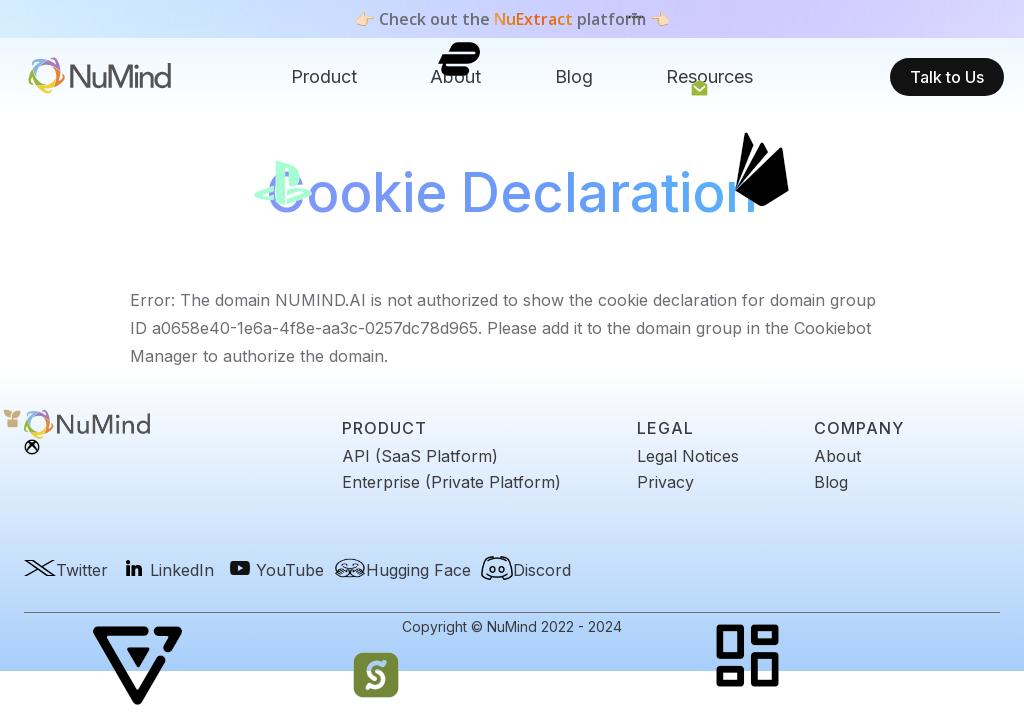  What do you see at coordinates (762, 169) in the screenshot?
I see `Firebase platform logo` at bounding box center [762, 169].